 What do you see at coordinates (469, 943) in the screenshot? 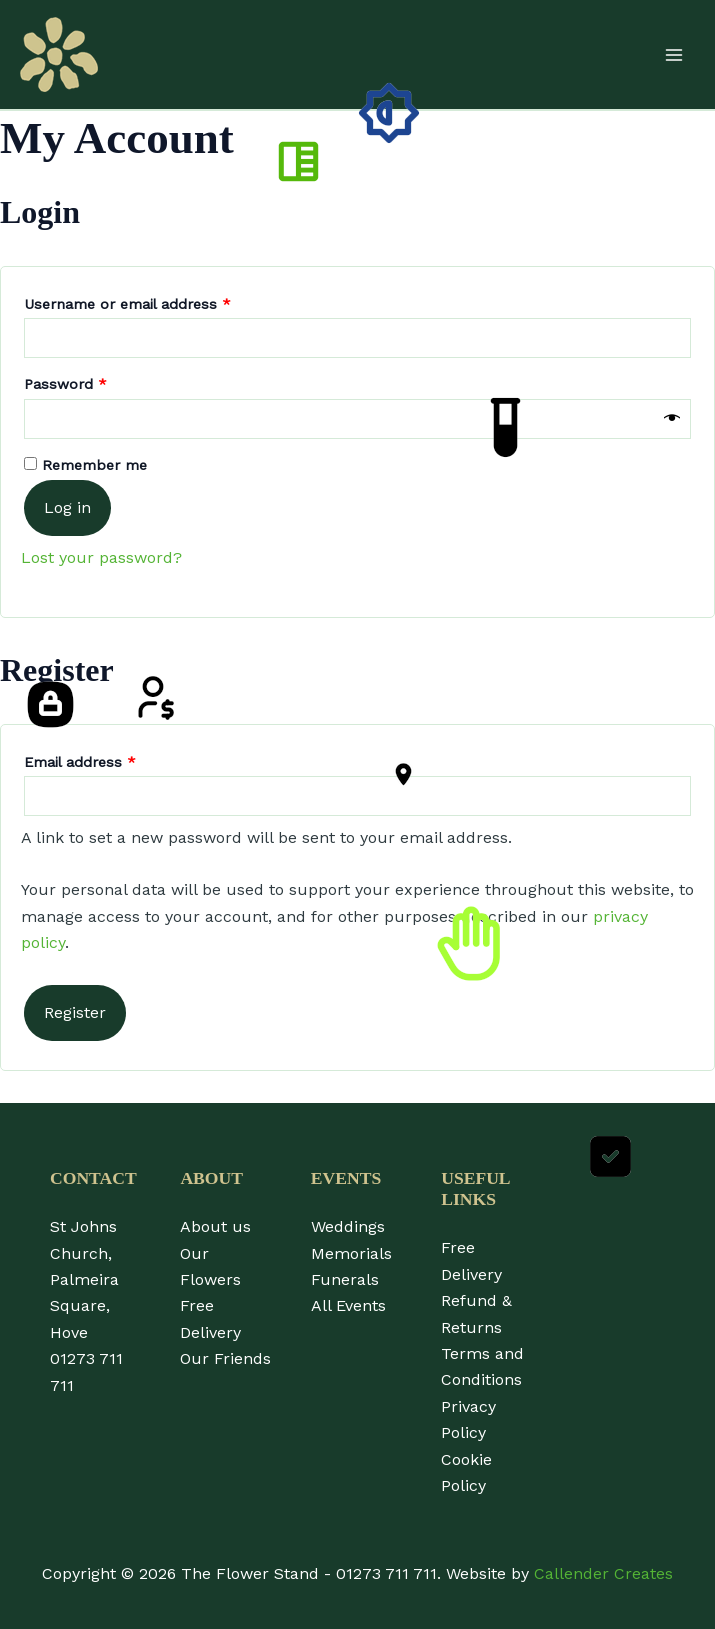
I see `stop or halt an action` at bounding box center [469, 943].